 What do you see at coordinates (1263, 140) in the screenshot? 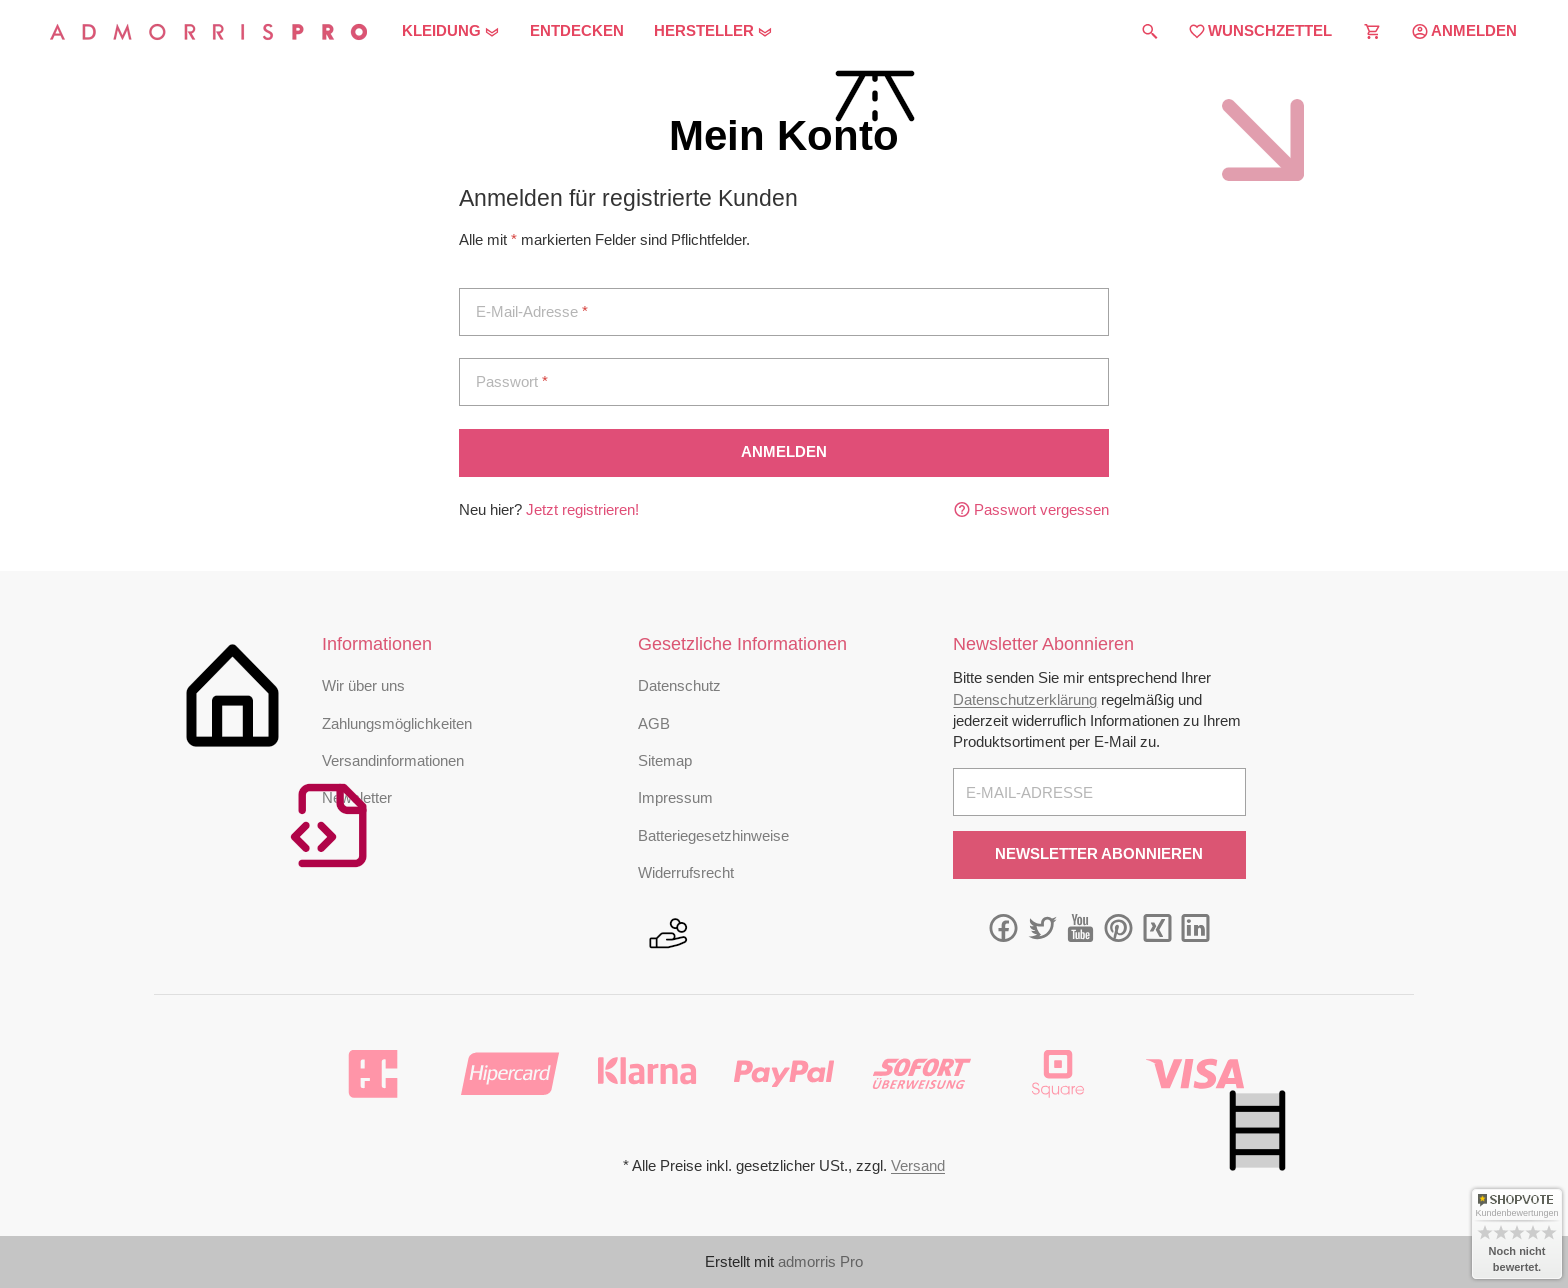
I see `navigate to the next item diagonally` at bounding box center [1263, 140].